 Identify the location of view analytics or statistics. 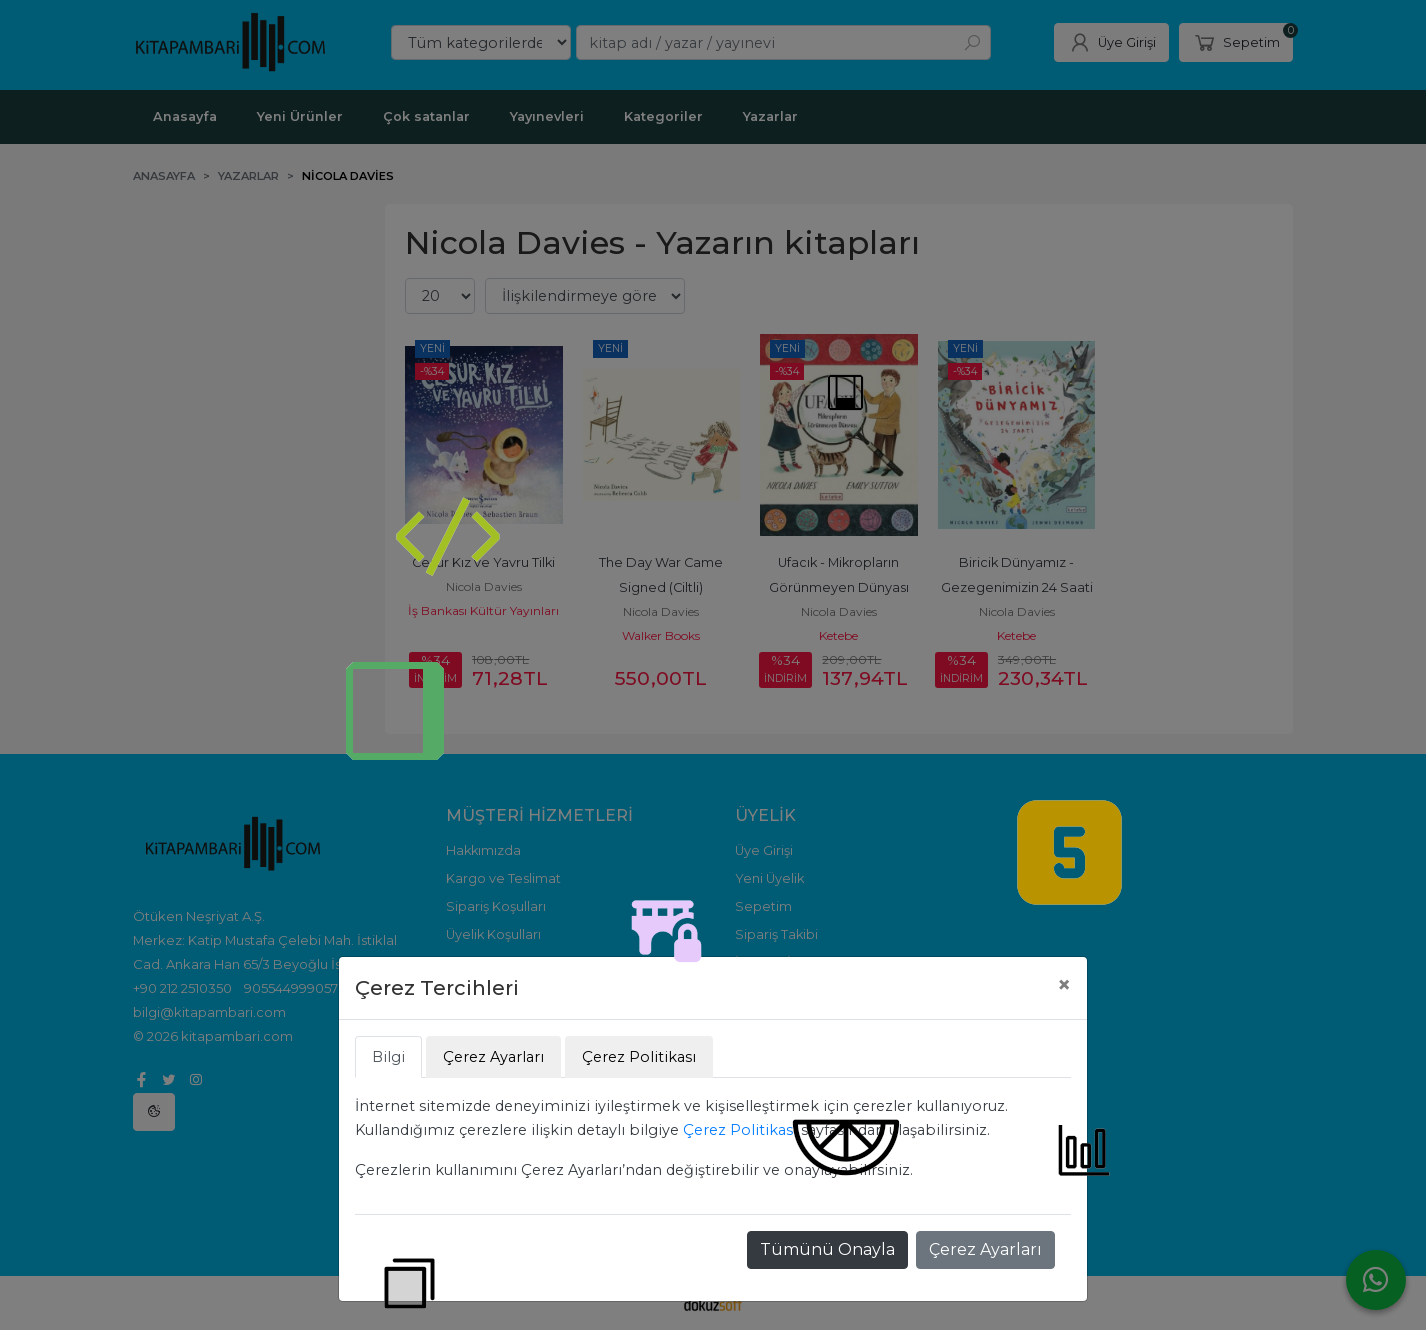
(1084, 1154).